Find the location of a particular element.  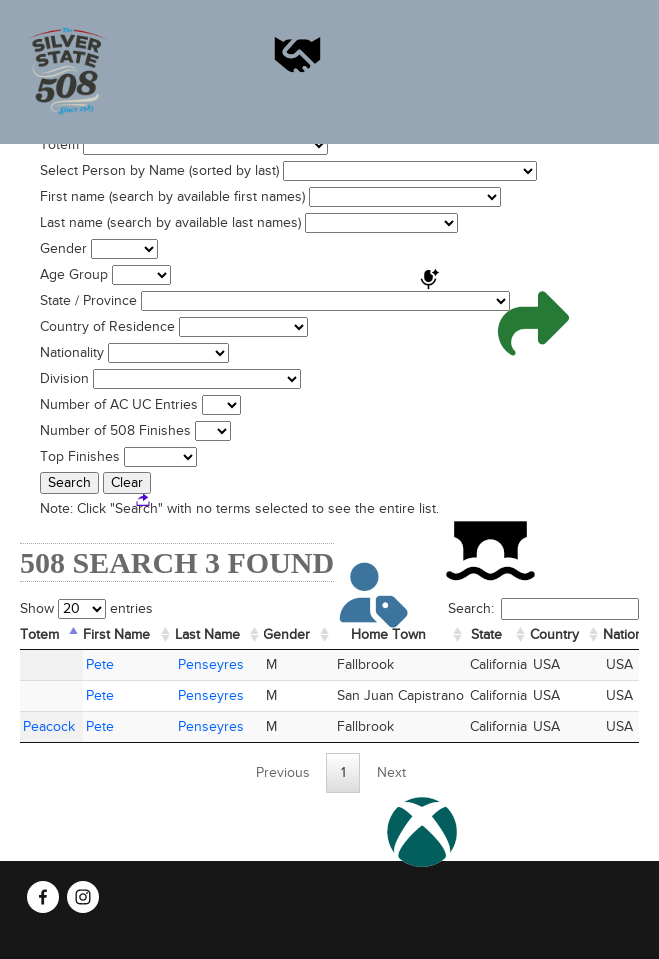

indicates a partnership or collaboration is located at coordinates (297, 54).